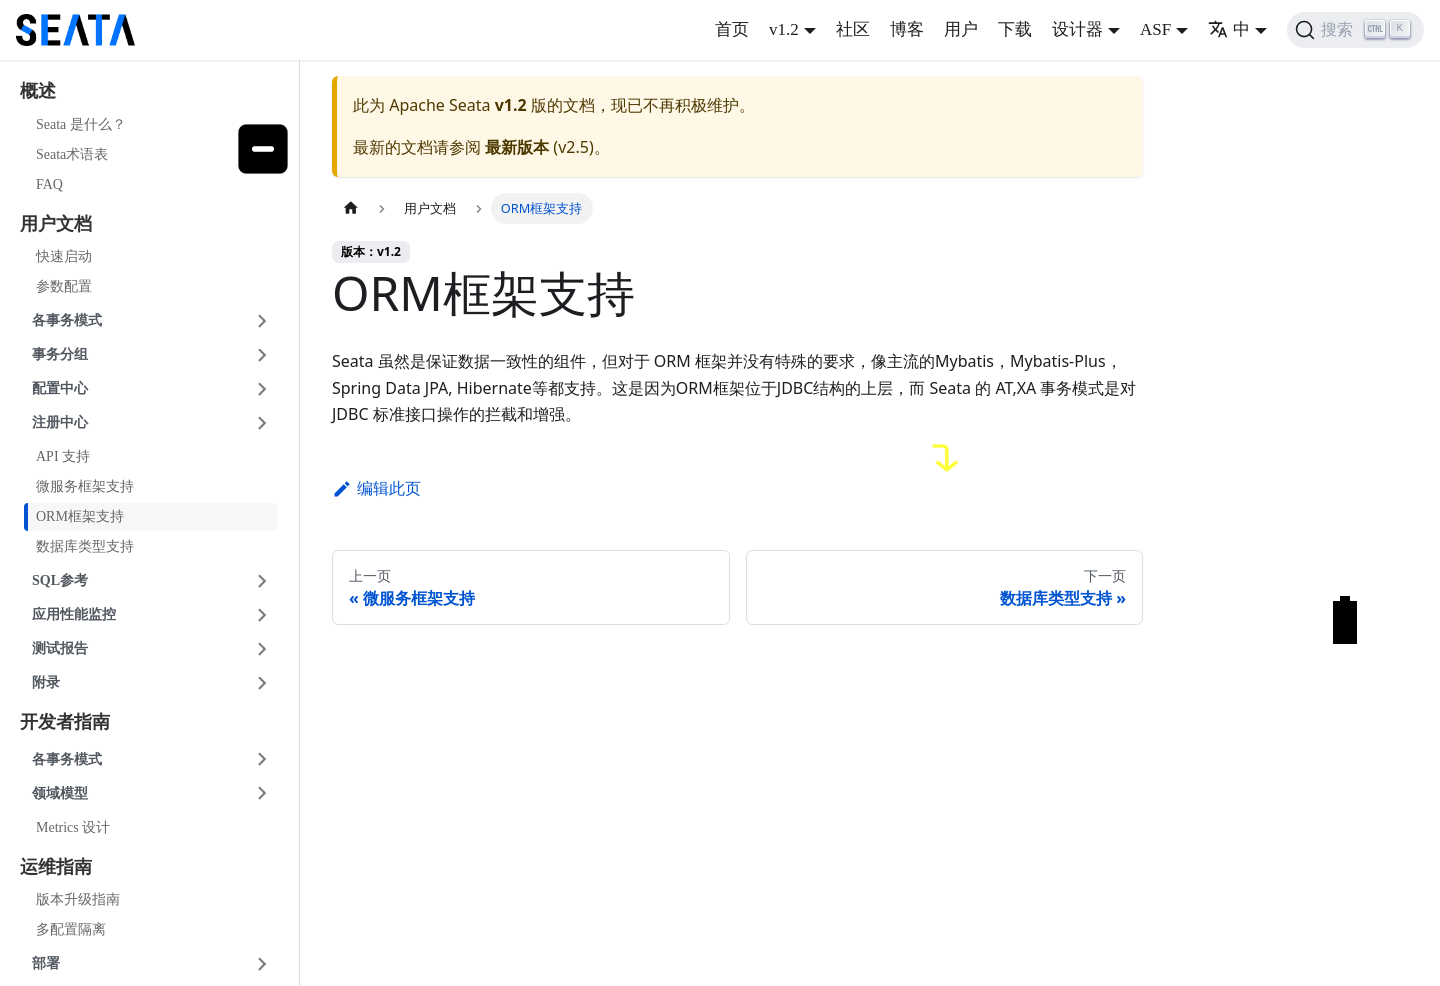 The width and height of the screenshot is (1440, 986). I want to click on indicates battery is fully charged, so click(1345, 620).